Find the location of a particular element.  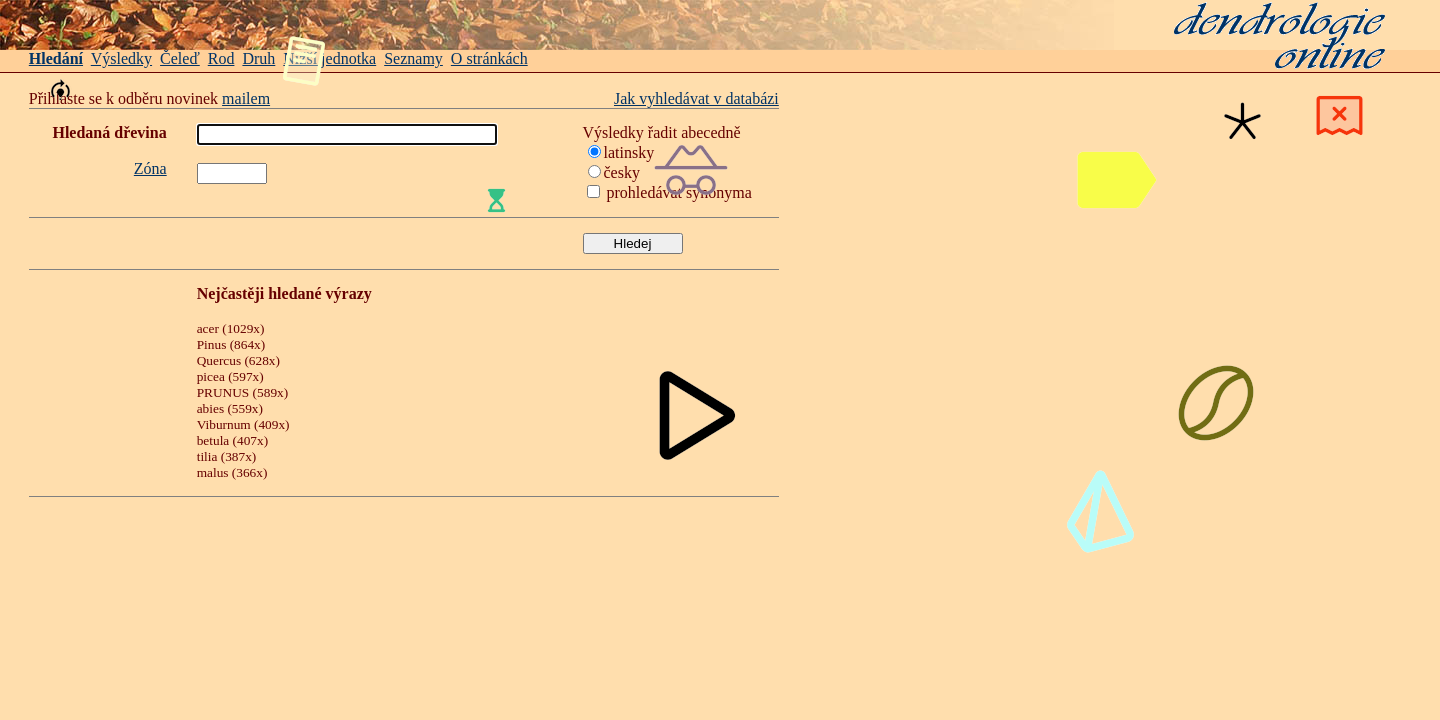

indicates model training in progress is located at coordinates (60, 90).